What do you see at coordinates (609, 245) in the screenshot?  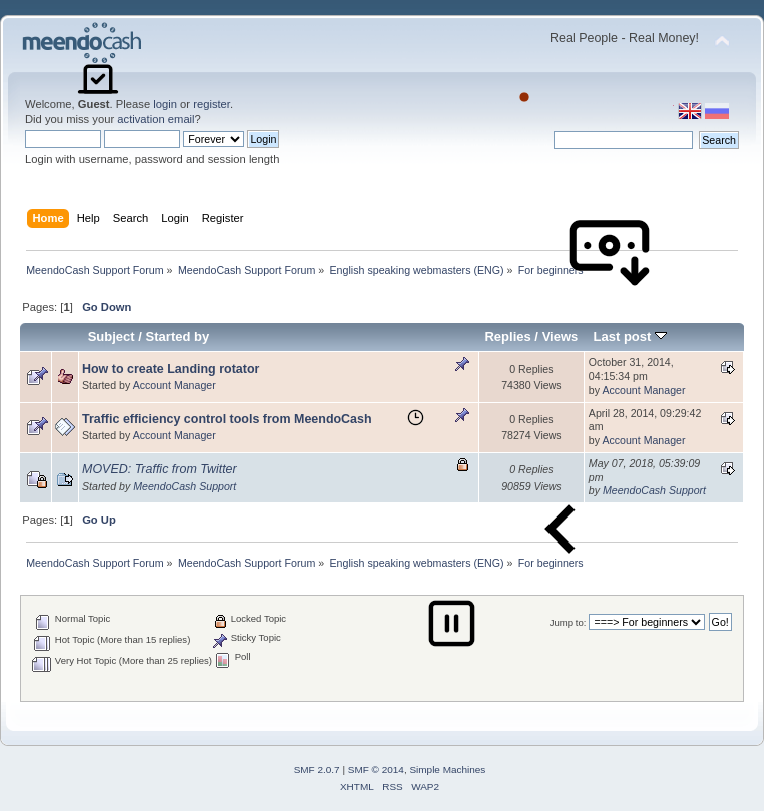 I see `receive a payment or deposit` at bounding box center [609, 245].